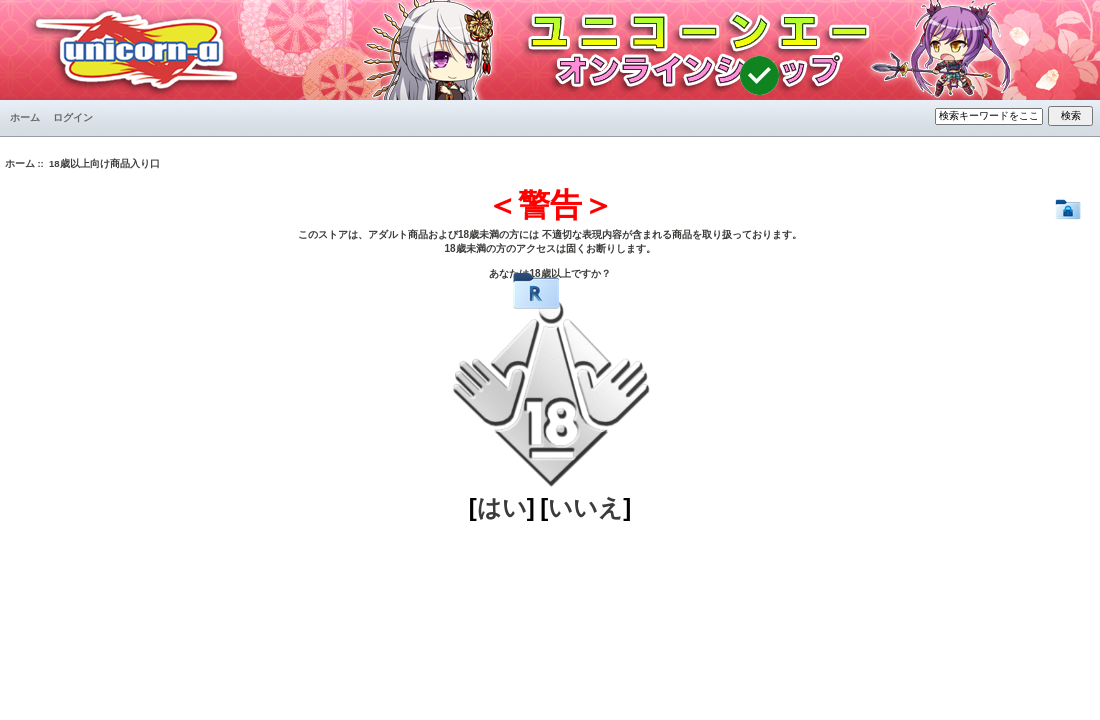 Image resolution: width=1100 pixels, height=720 pixels. Describe the element at coordinates (759, 75) in the screenshot. I see `confirm or approve an action` at that location.